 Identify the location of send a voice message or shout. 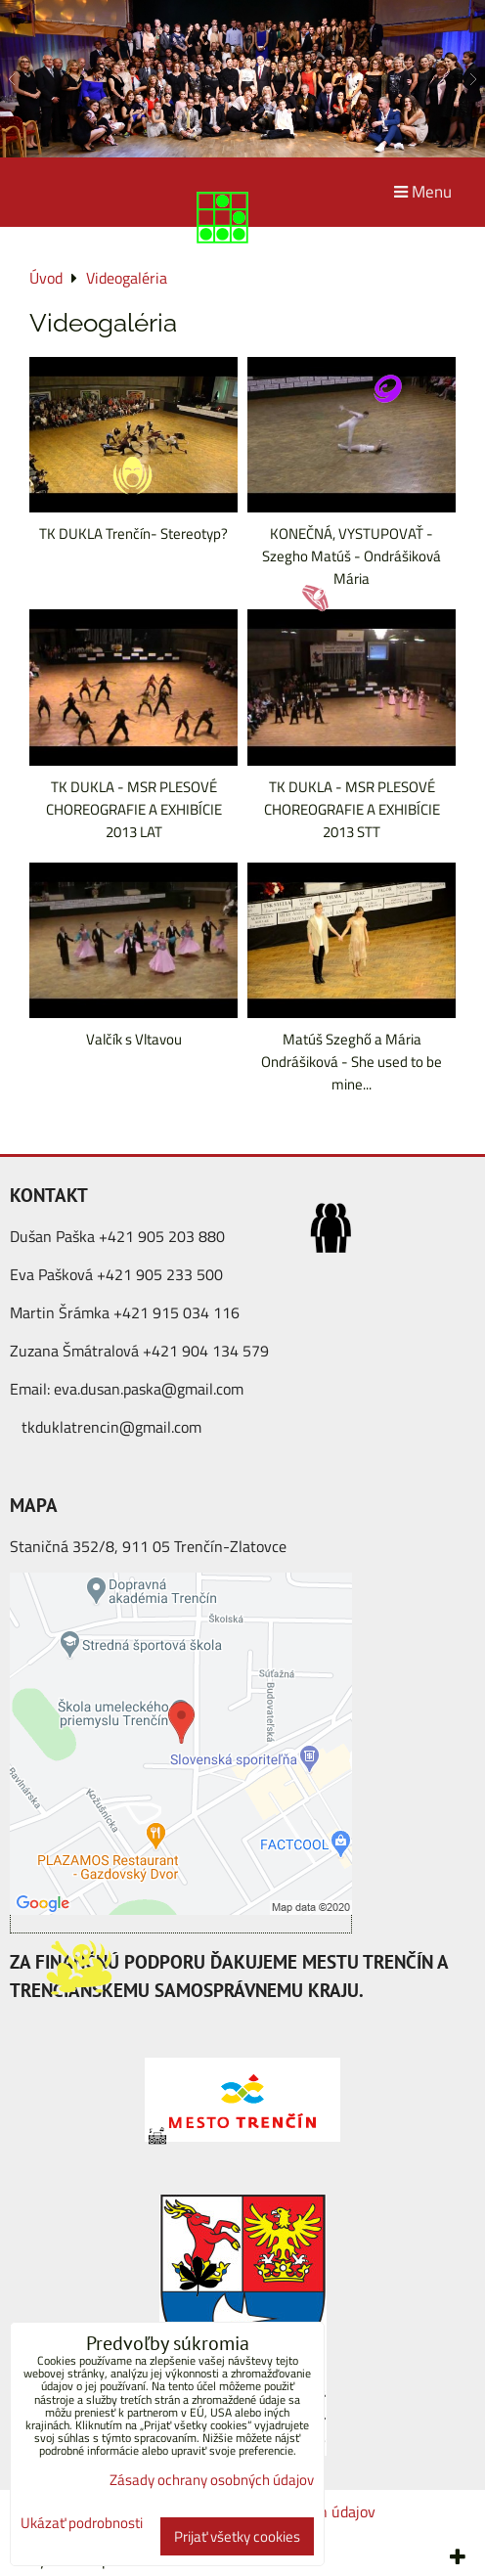
(132, 474).